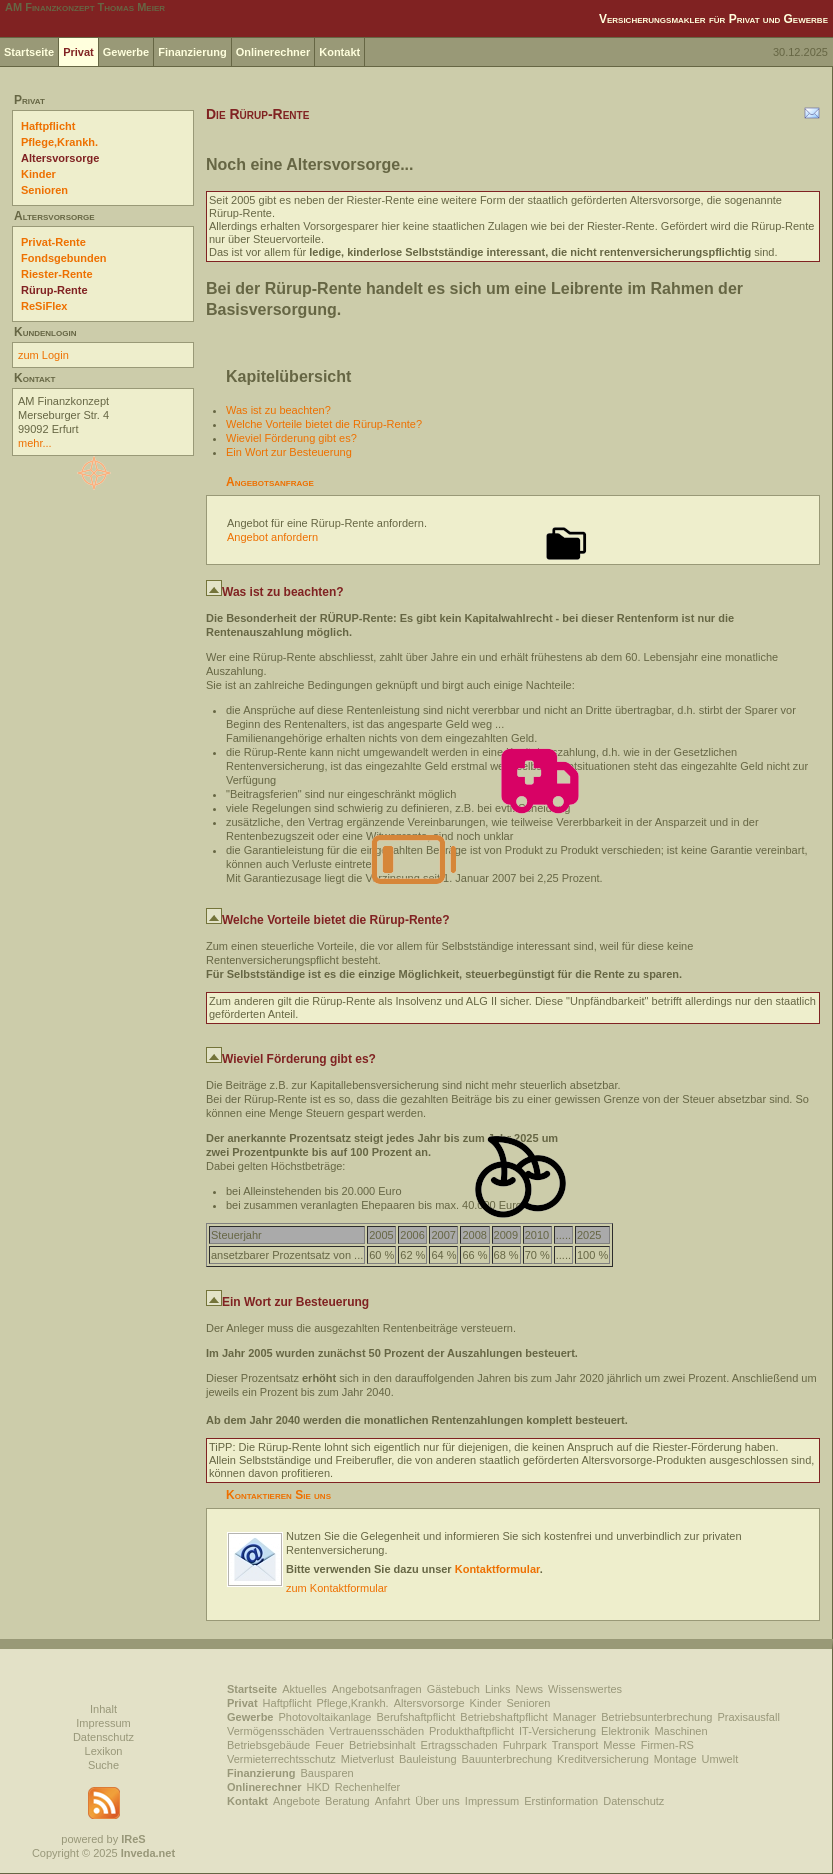 This screenshot has width=833, height=1874. What do you see at coordinates (412, 859) in the screenshot?
I see `indicates low battery status` at bounding box center [412, 859].